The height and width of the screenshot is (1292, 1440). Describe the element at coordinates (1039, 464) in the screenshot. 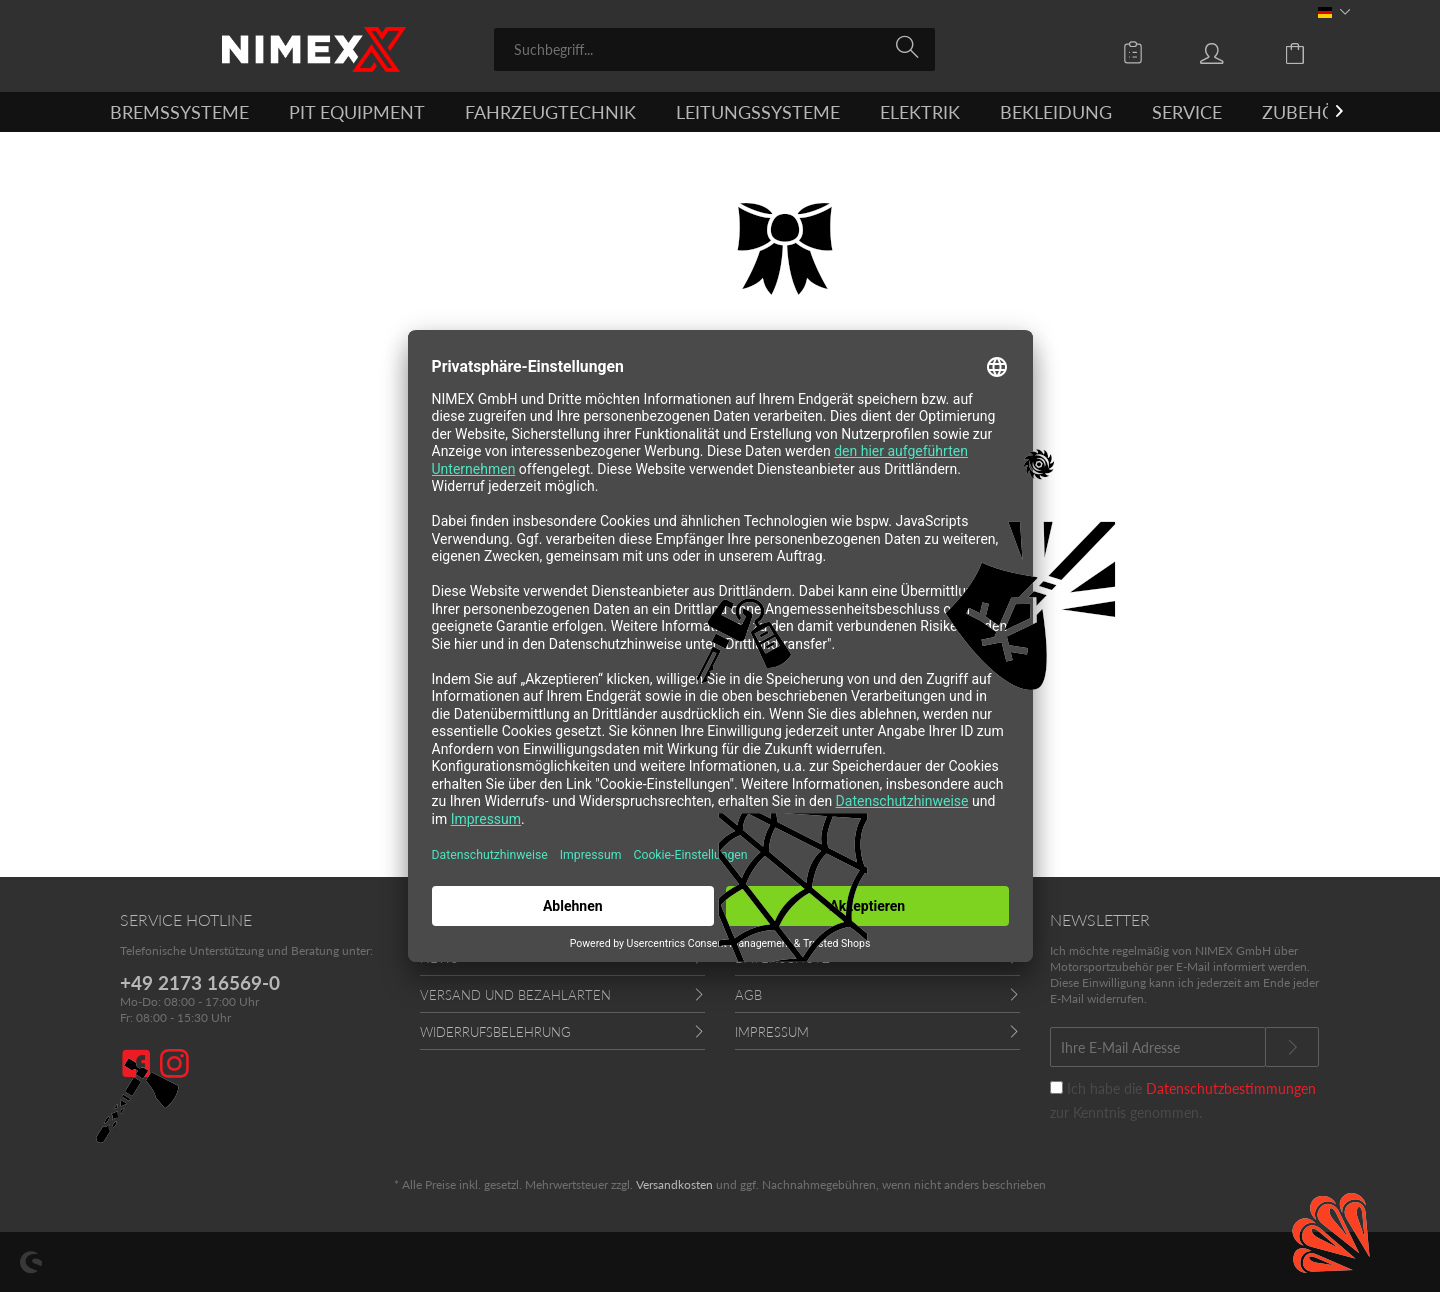

I see `indicates a sawblade or cutting tool in a game interface` at that location.